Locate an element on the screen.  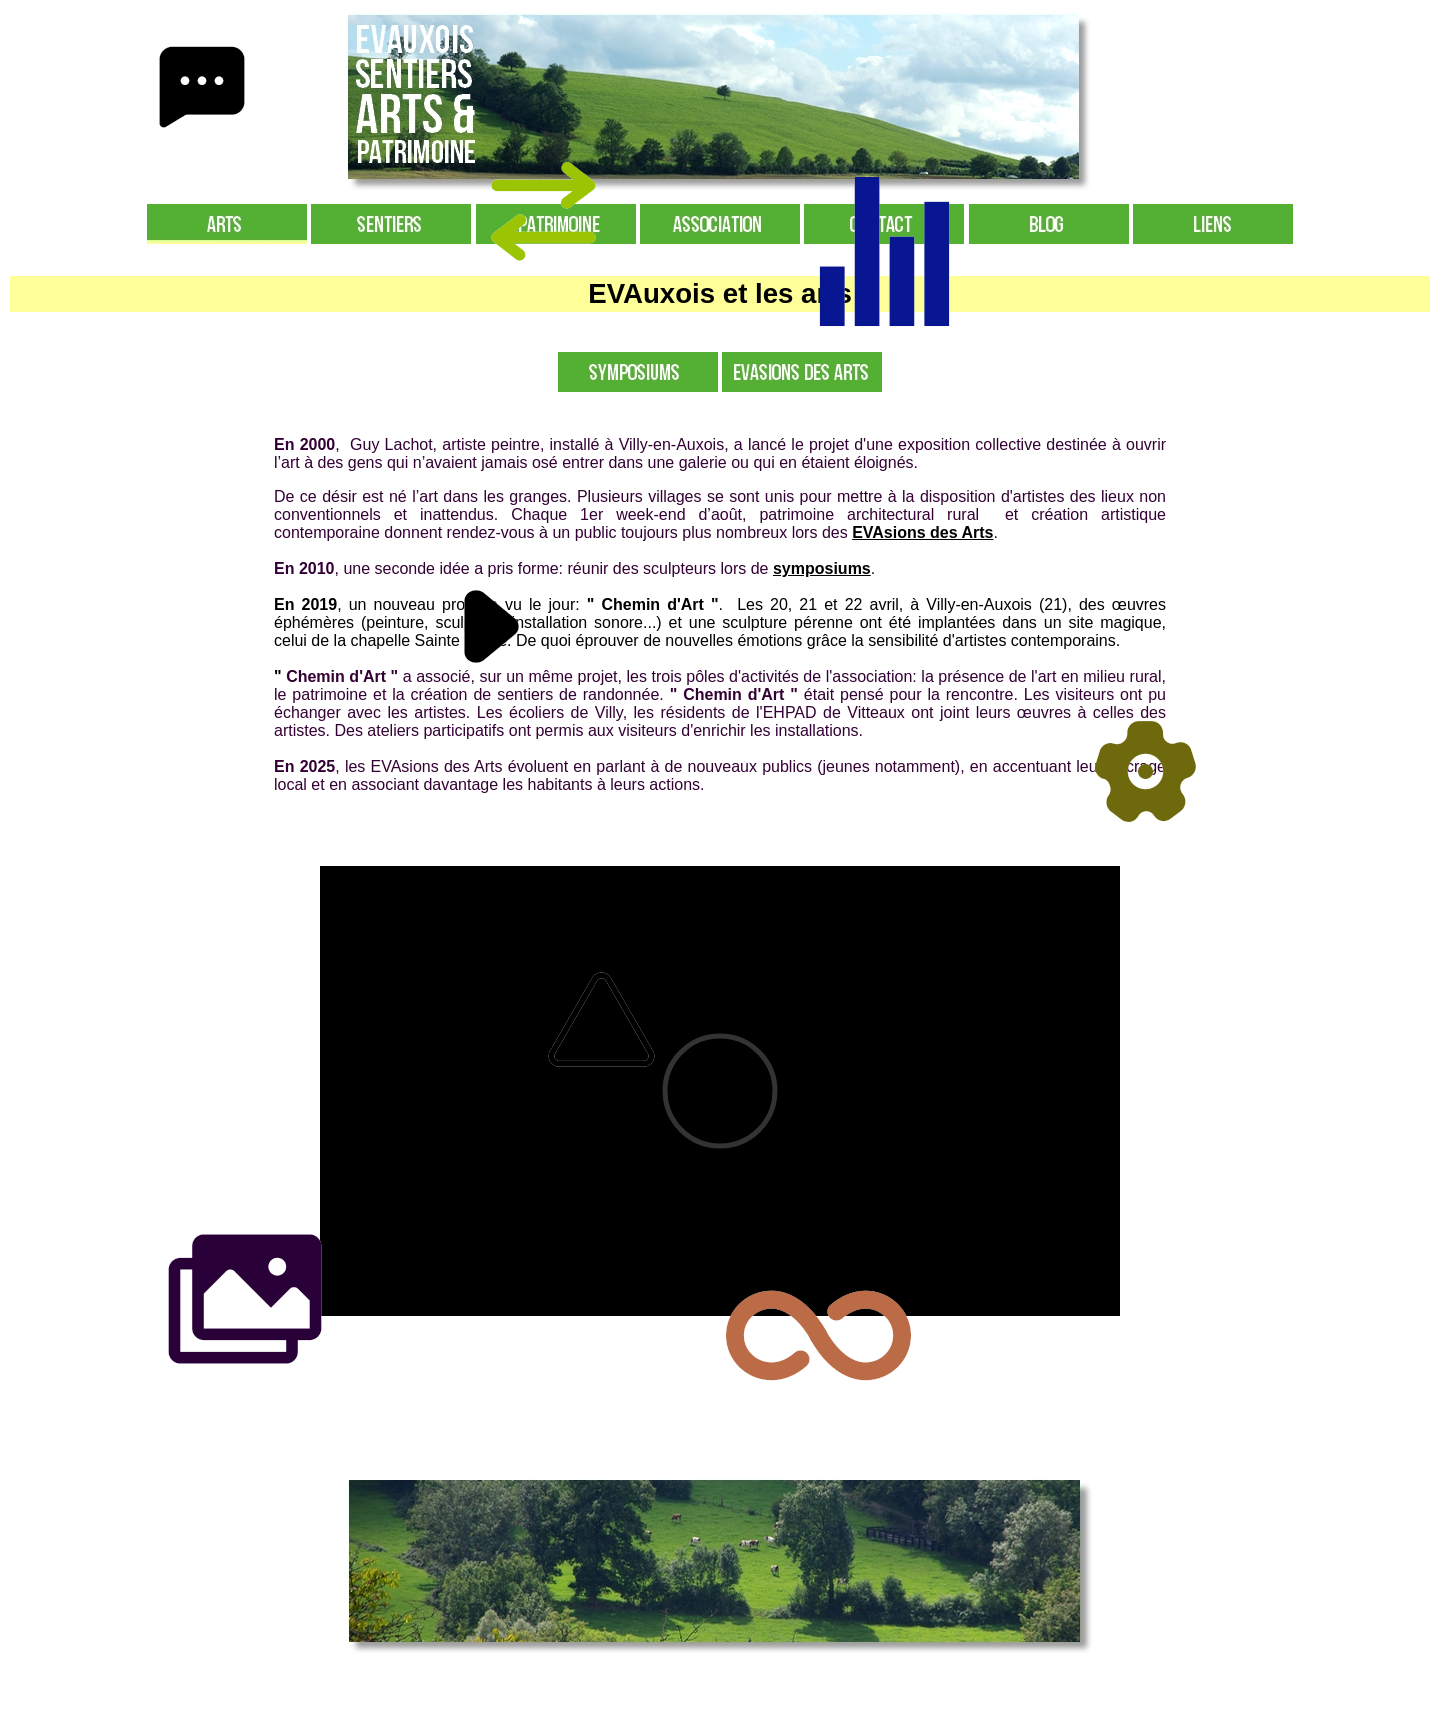
indicates a warning or caution state is located at coordinates (601, 1021).